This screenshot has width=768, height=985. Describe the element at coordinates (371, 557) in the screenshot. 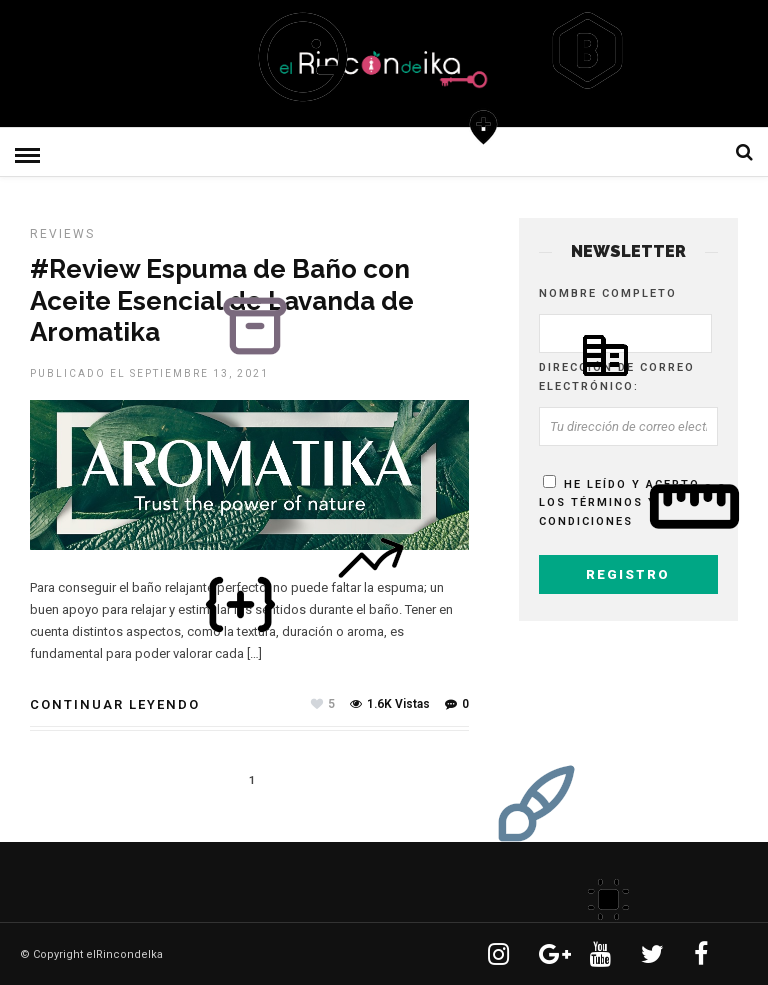

I see `view trending or popular content` at that location.